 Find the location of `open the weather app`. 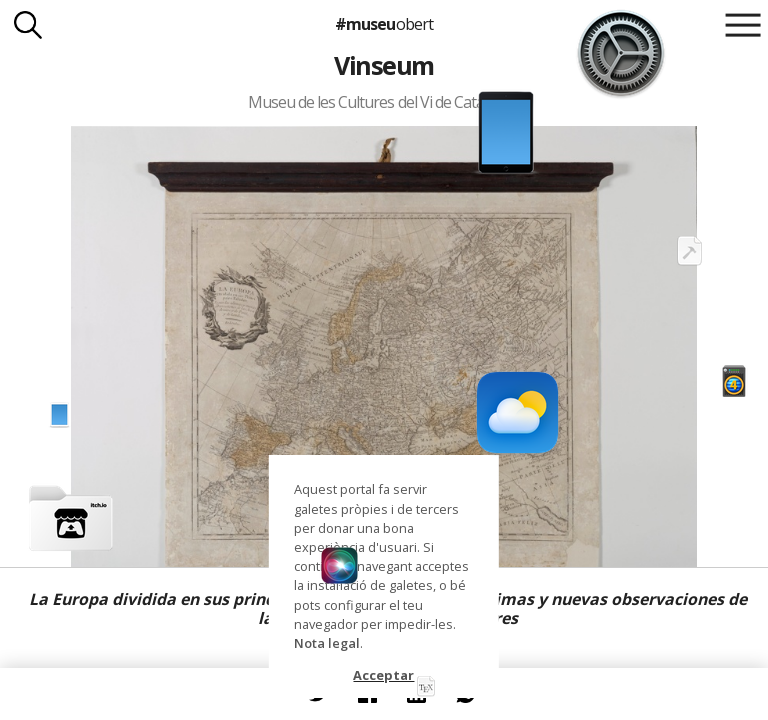

open the weather app is located at coordinates (517, 412).